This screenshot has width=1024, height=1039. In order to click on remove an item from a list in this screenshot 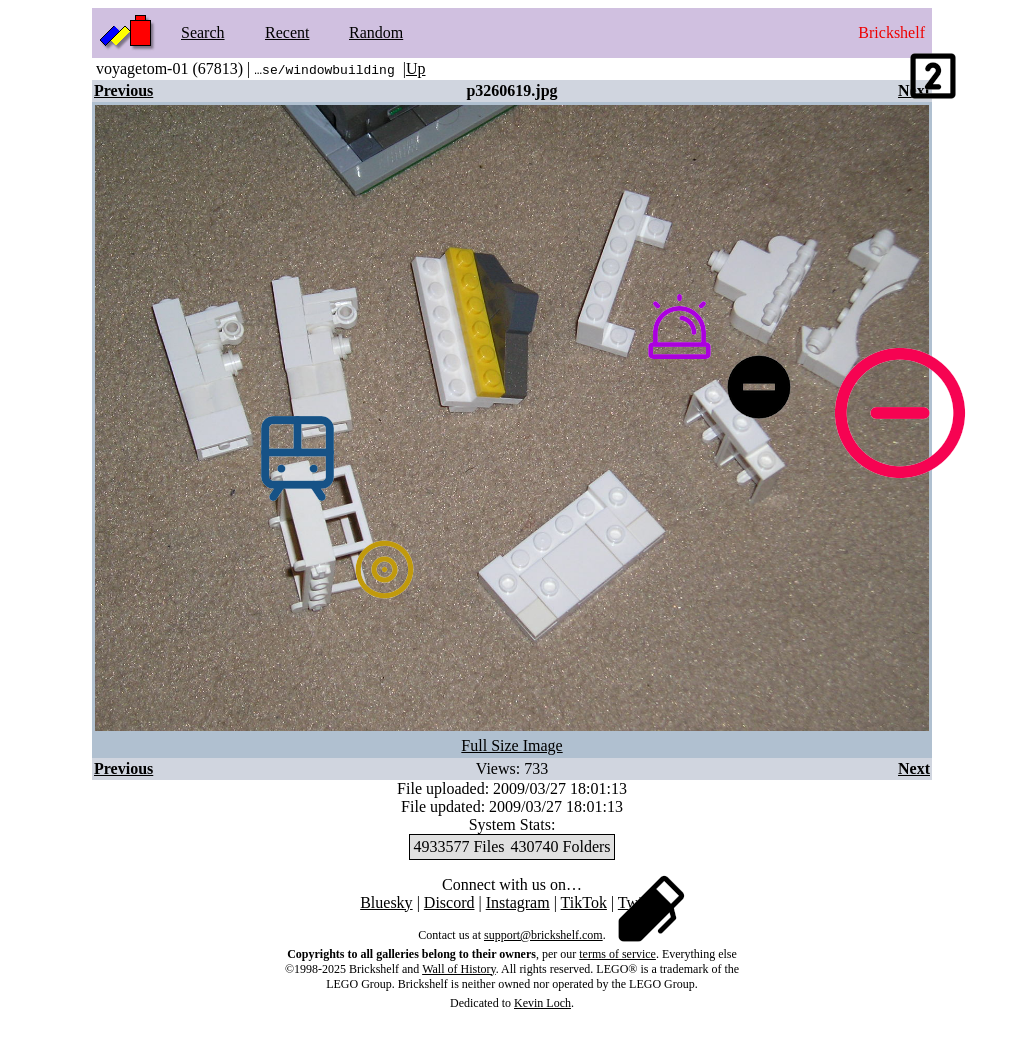, I will do `click(759, 387)`.